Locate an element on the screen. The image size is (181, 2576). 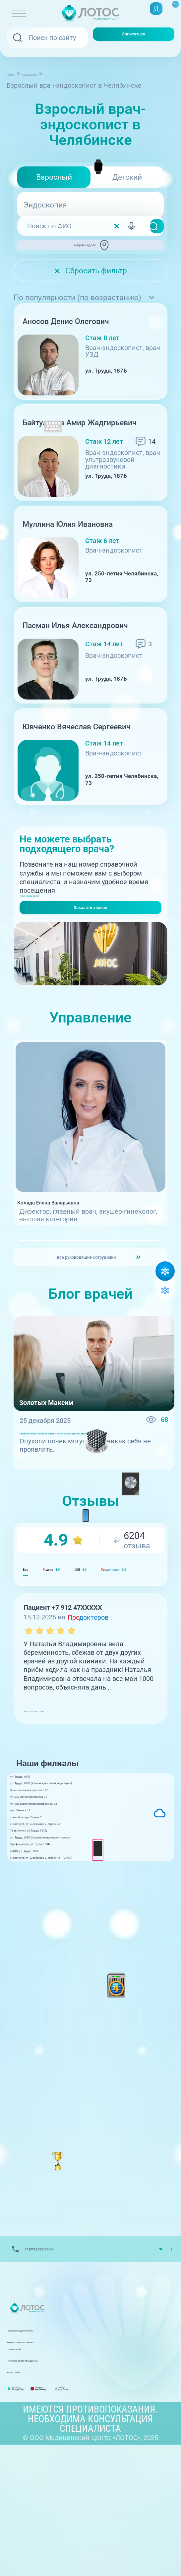
access keyboard settings is located at coordinates (53, 426).